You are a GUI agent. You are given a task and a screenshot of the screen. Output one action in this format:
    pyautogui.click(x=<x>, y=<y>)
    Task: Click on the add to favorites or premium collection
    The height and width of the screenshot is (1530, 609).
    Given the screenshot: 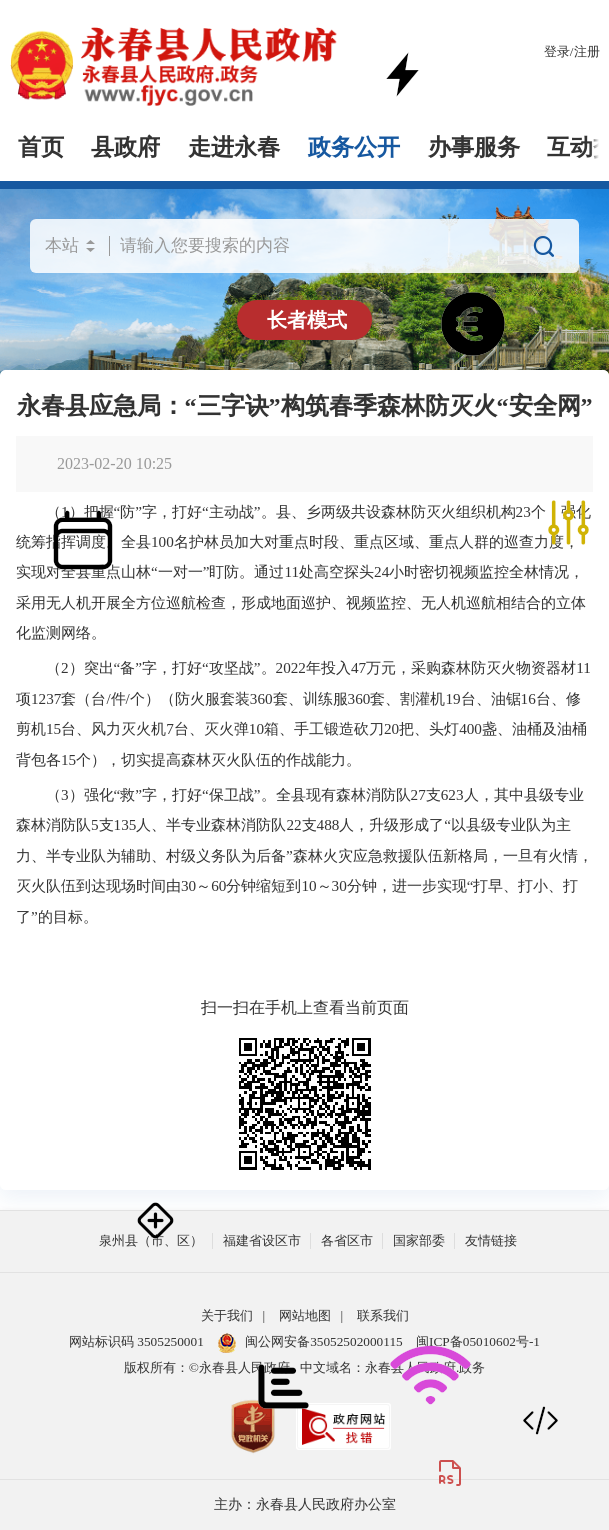 What is the action you would take?
    pyautogui.click(x=155, y=1220)
    